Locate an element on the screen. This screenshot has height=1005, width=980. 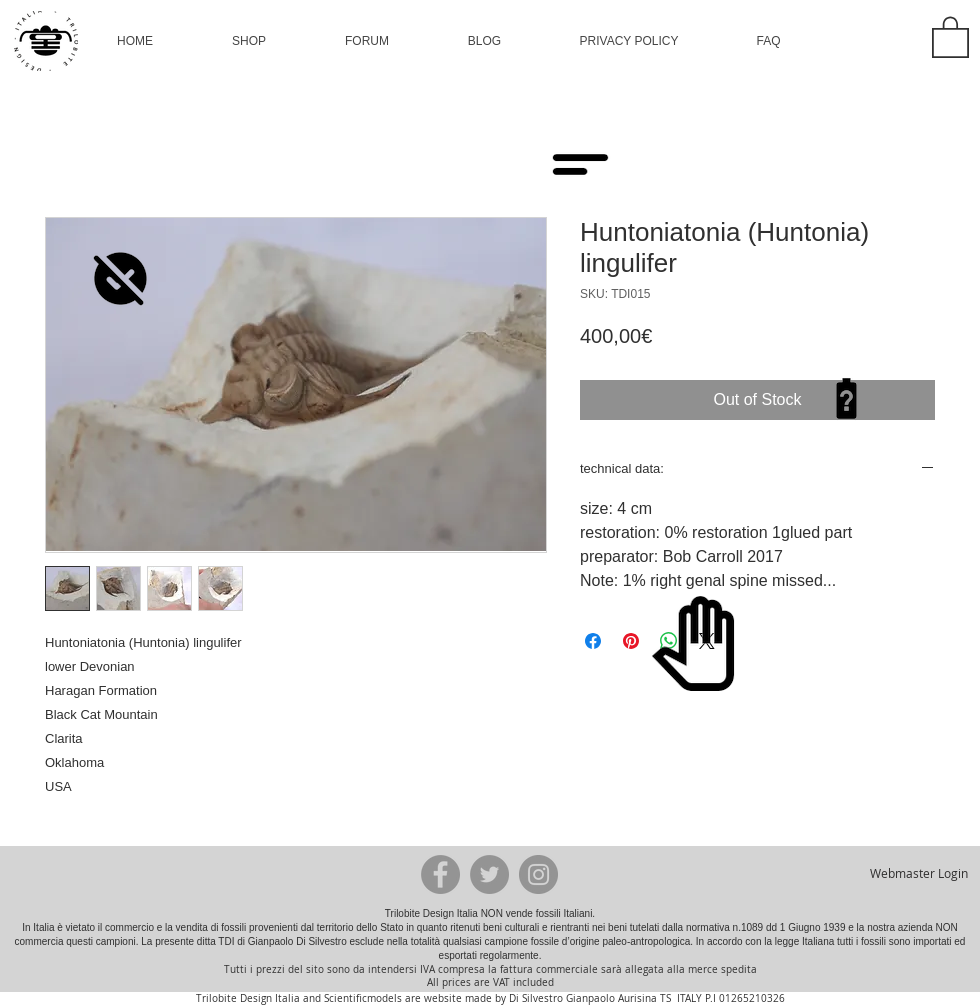
indicates battery status is unknown or cannot be detected is located at coordinates (846, 398).